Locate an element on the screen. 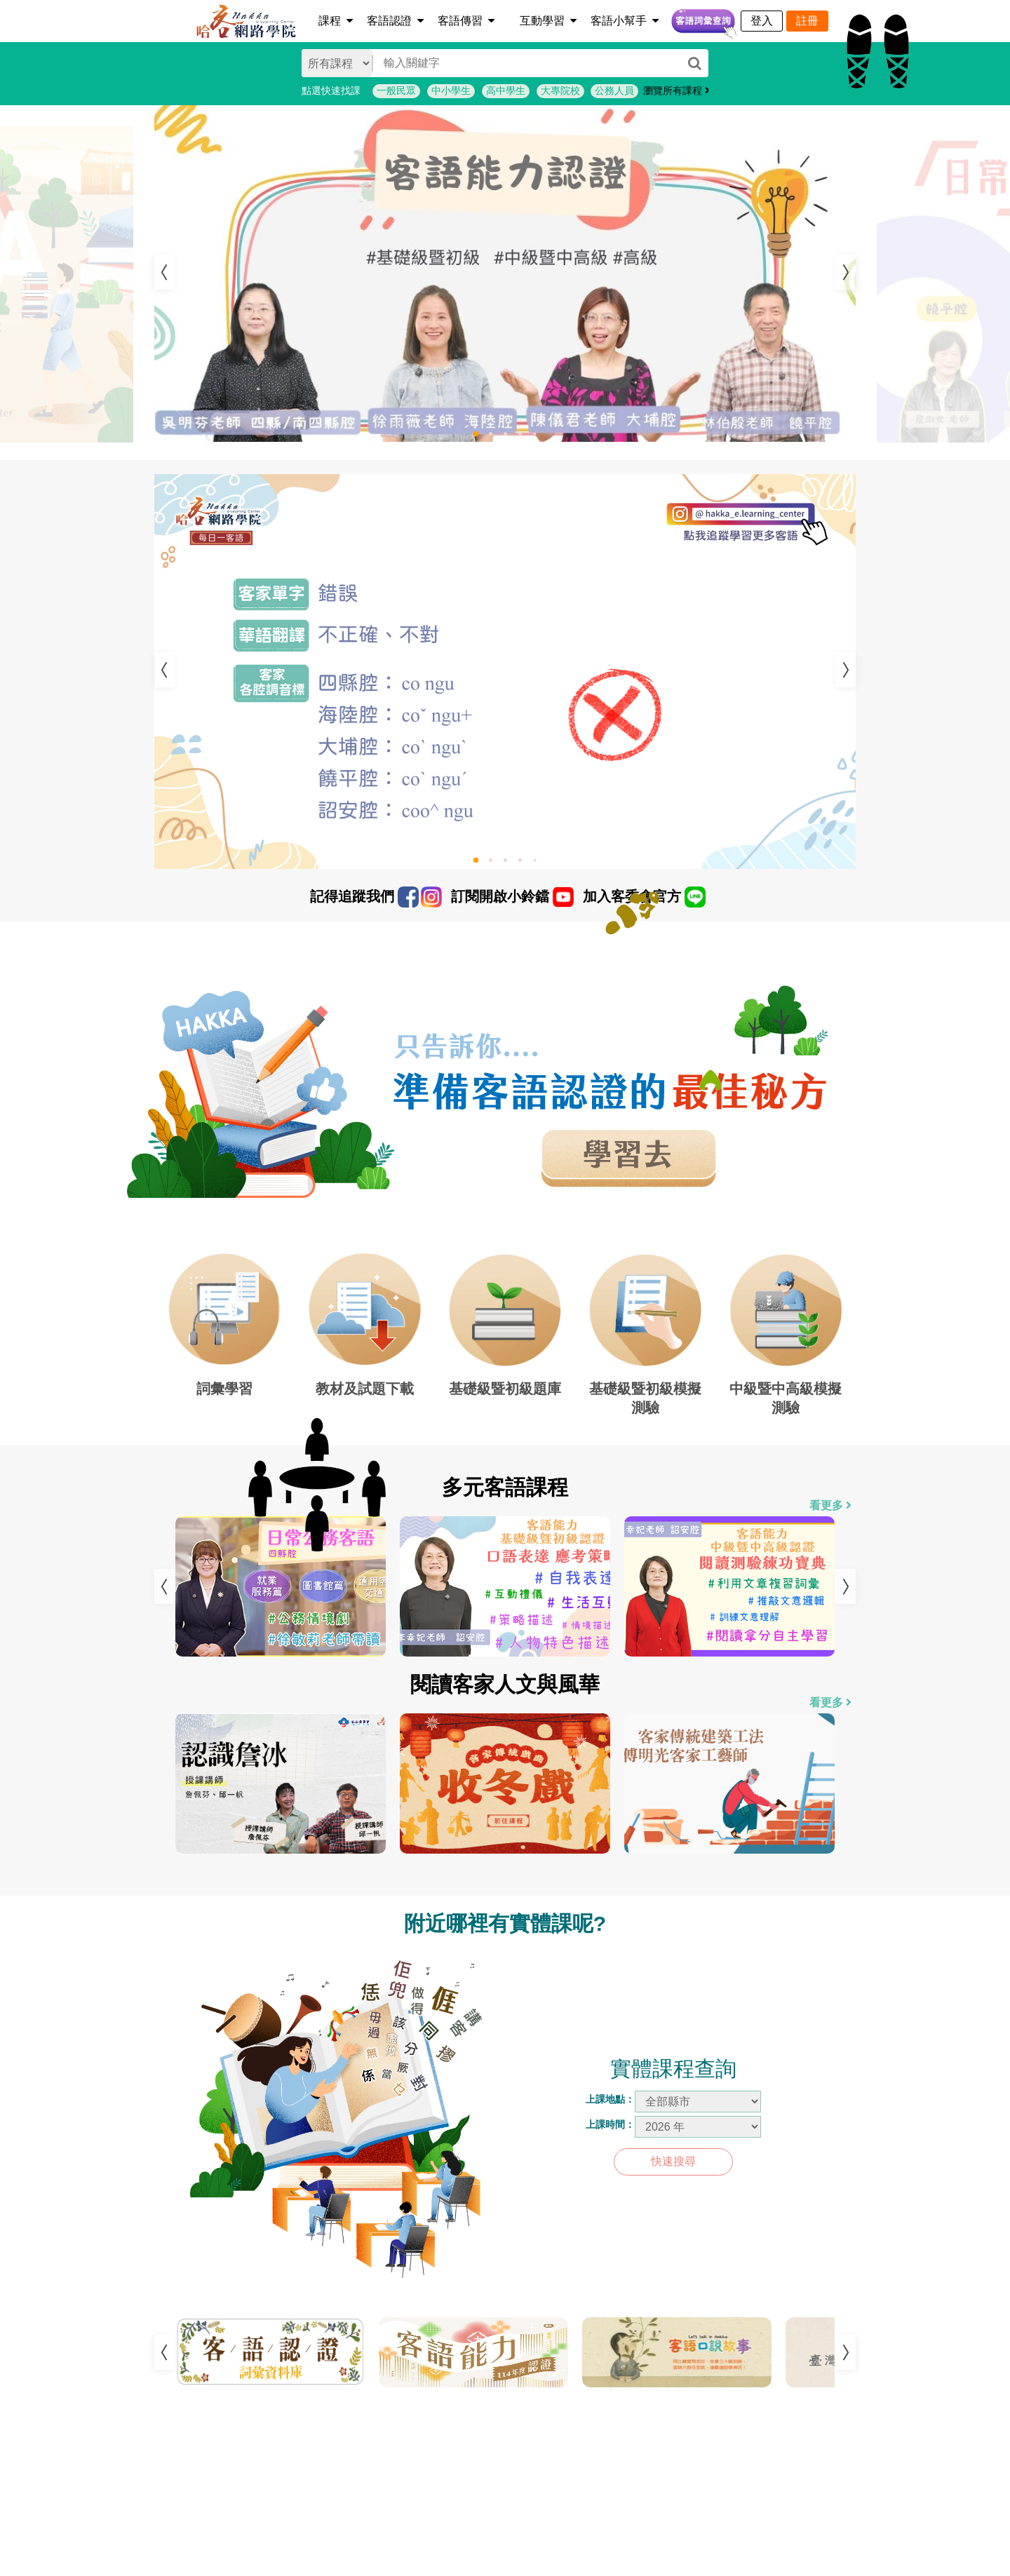 This screenshot has width=1010, height=2576. join or schedule a meeting is located at coordinates (317, 1485).